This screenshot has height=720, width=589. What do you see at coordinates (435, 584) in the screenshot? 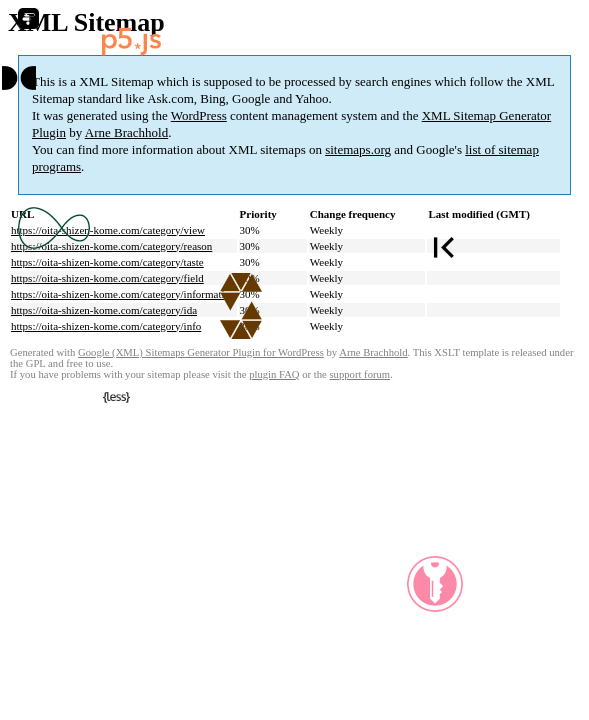
I see `open keepassxc password manager` at bounding box center [435, 584].